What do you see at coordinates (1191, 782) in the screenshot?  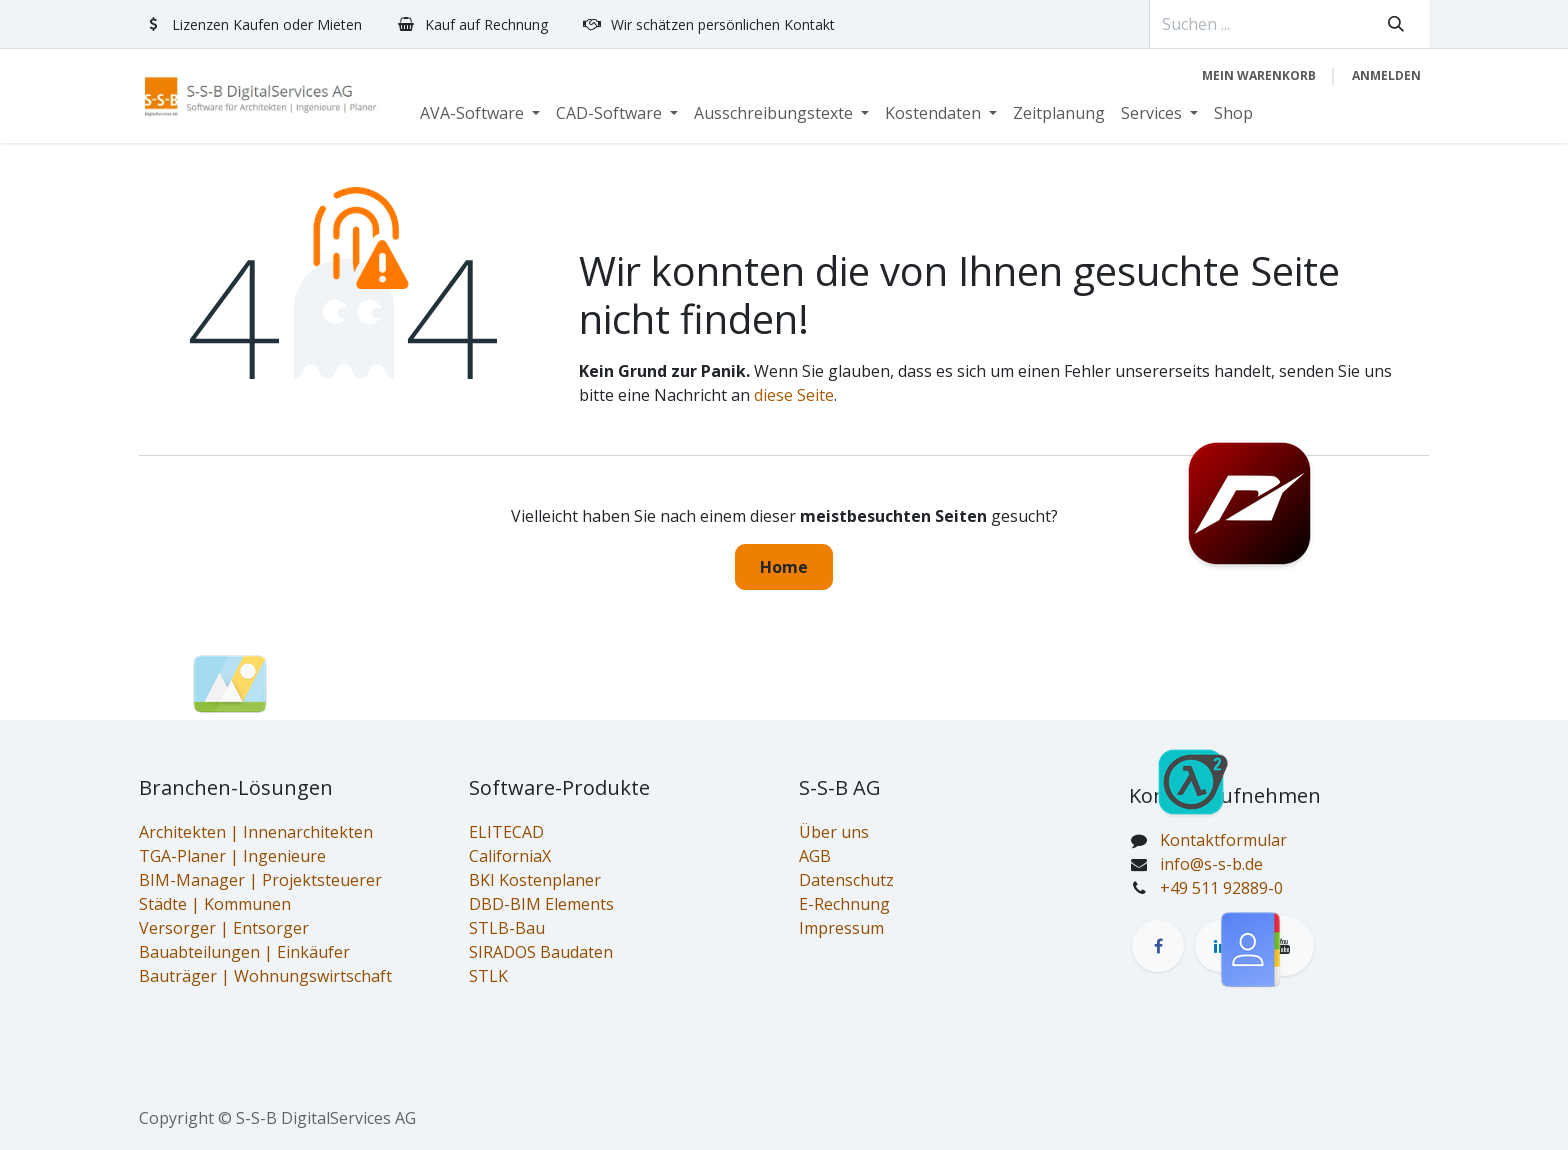 I see `launch Half-Life 2: Lost Coast` at bounding box center [1191, 782].